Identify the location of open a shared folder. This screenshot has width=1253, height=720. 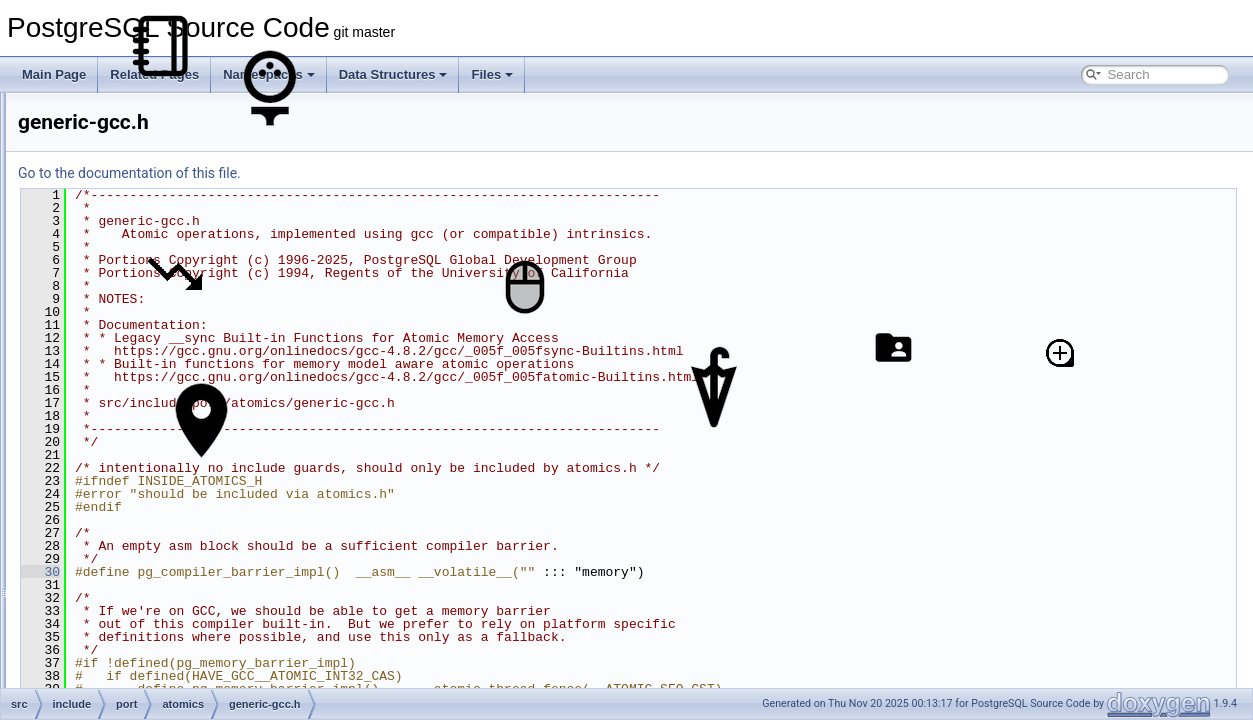
(893, 347).